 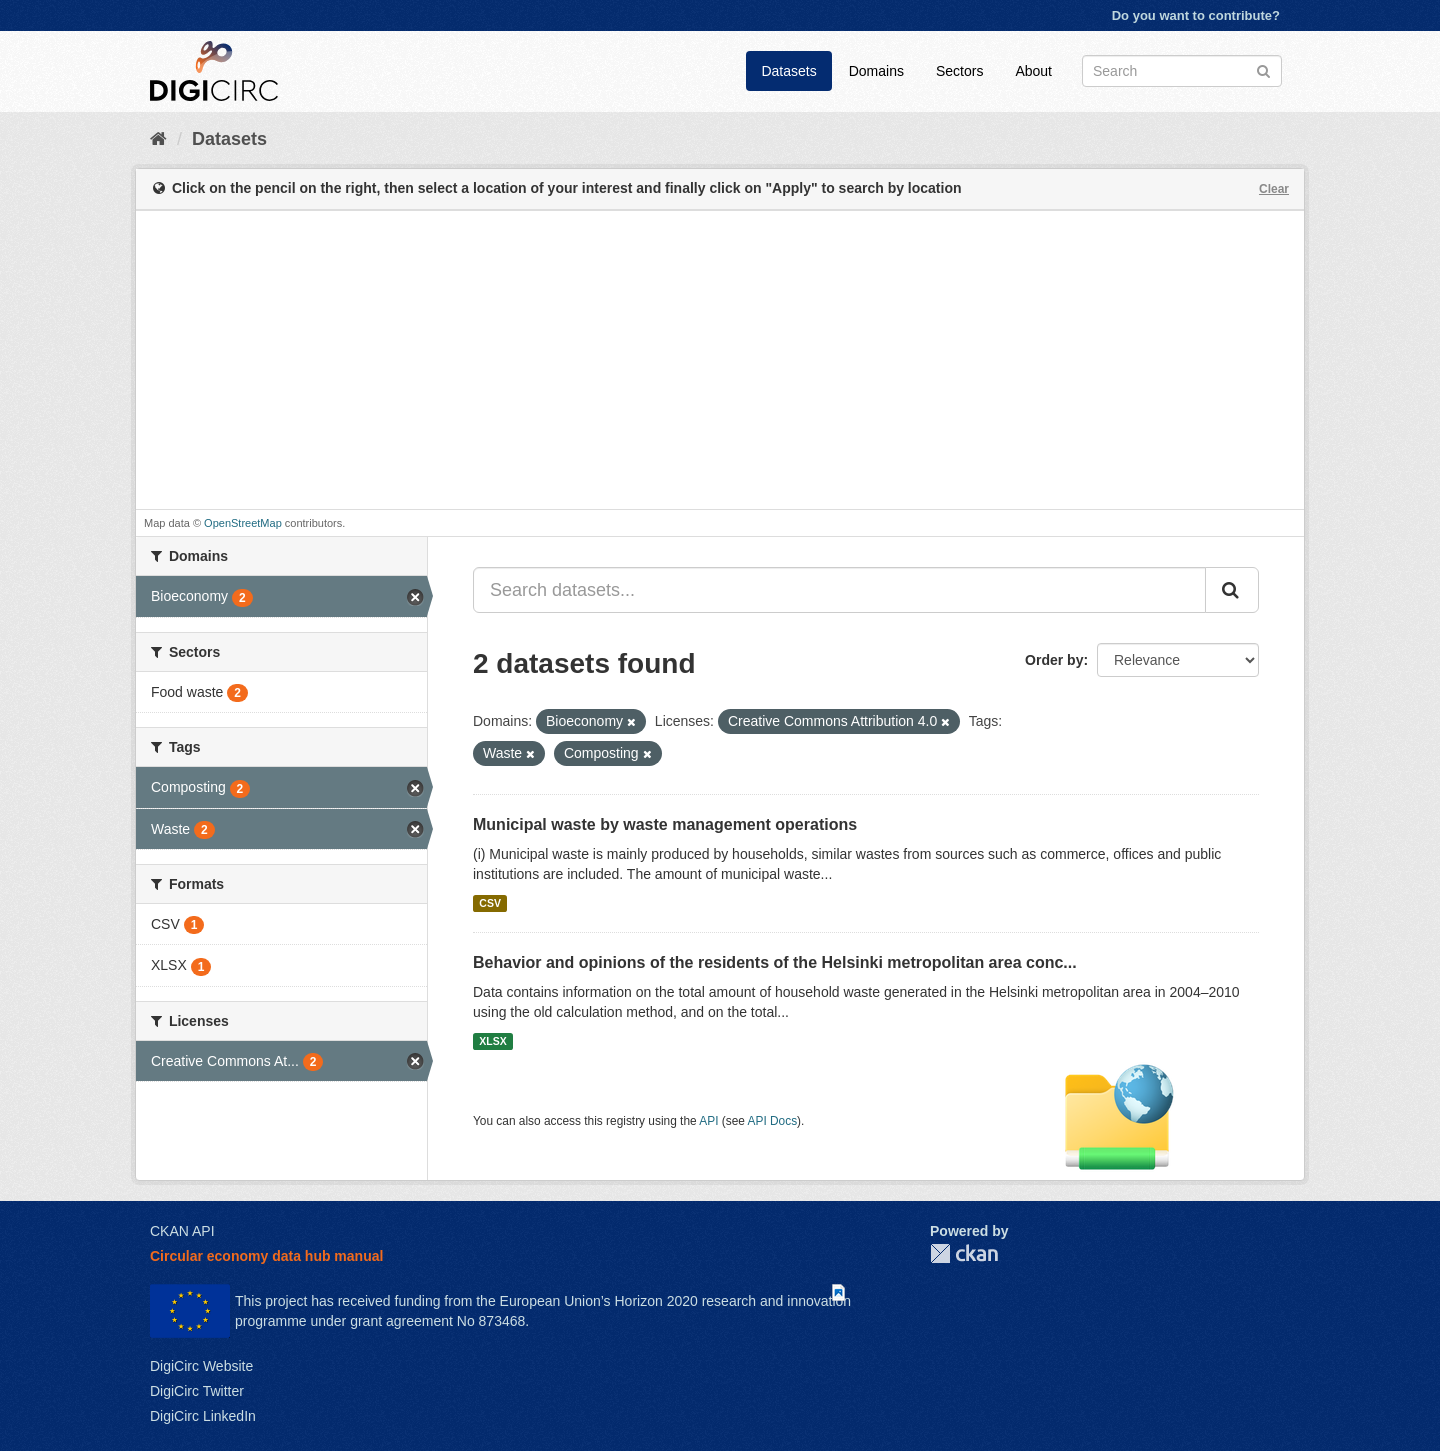 What do you see at coordinates (838, 1292) in the screenshot?
I see `open an image file` at bounding box center [838, 1292].